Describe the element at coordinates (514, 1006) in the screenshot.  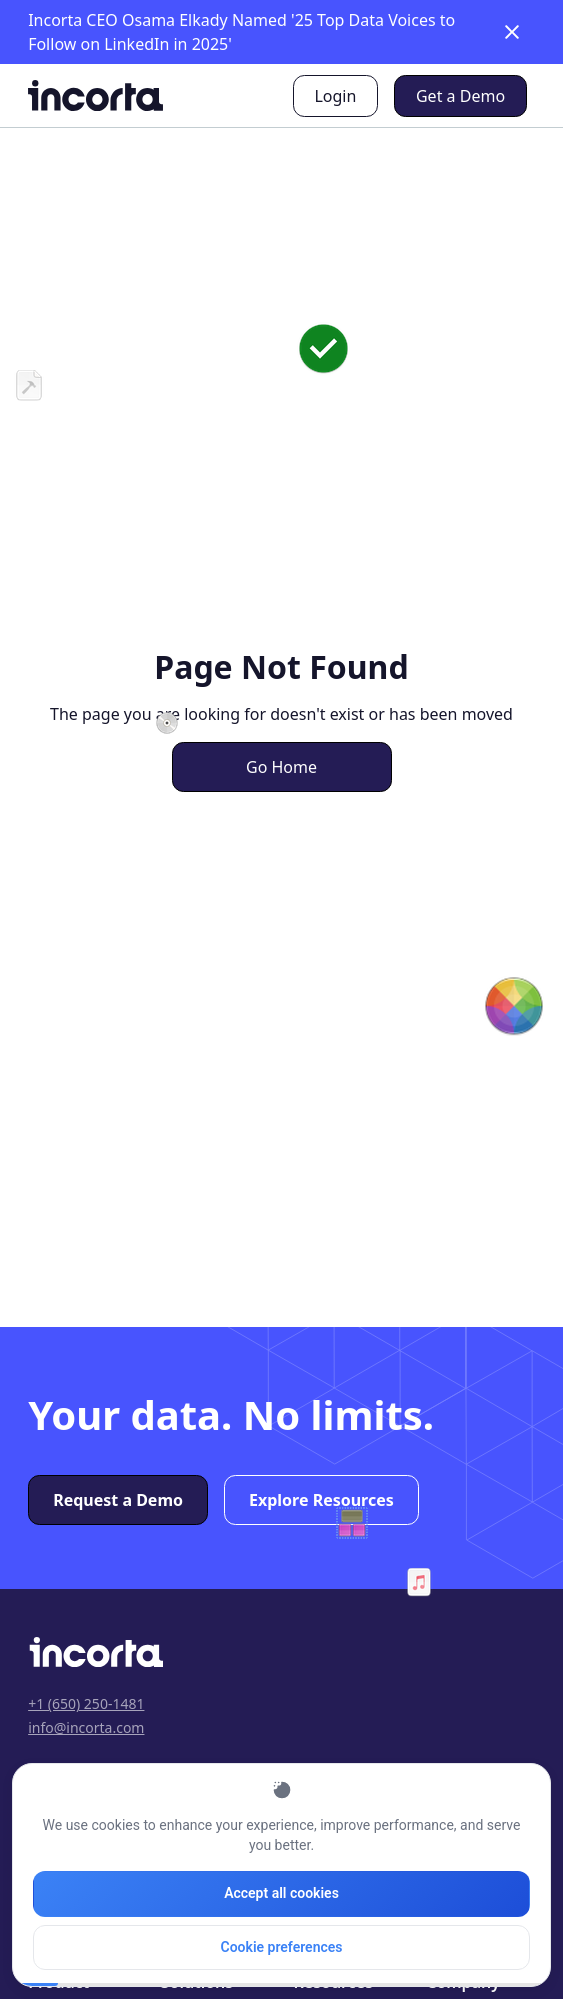
I see `open color picker tool` at that location.